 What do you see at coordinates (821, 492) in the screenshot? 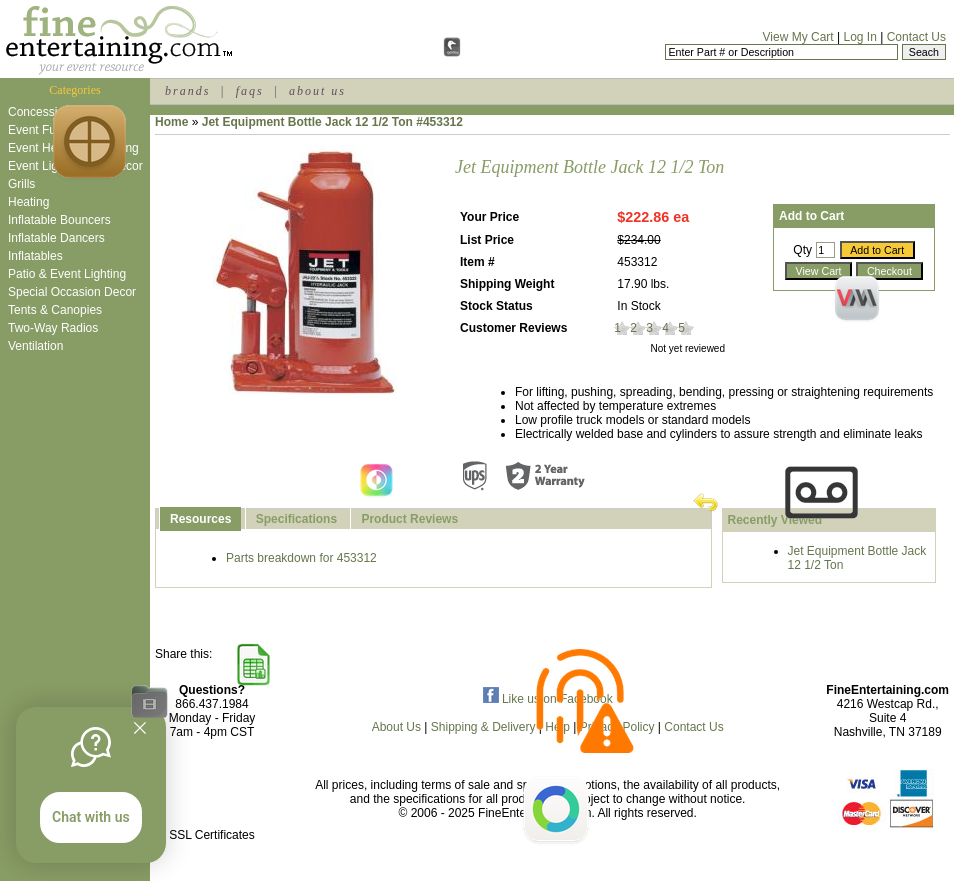
I see `indicates audio tape or cassette media` at bounding box center [821, 492].